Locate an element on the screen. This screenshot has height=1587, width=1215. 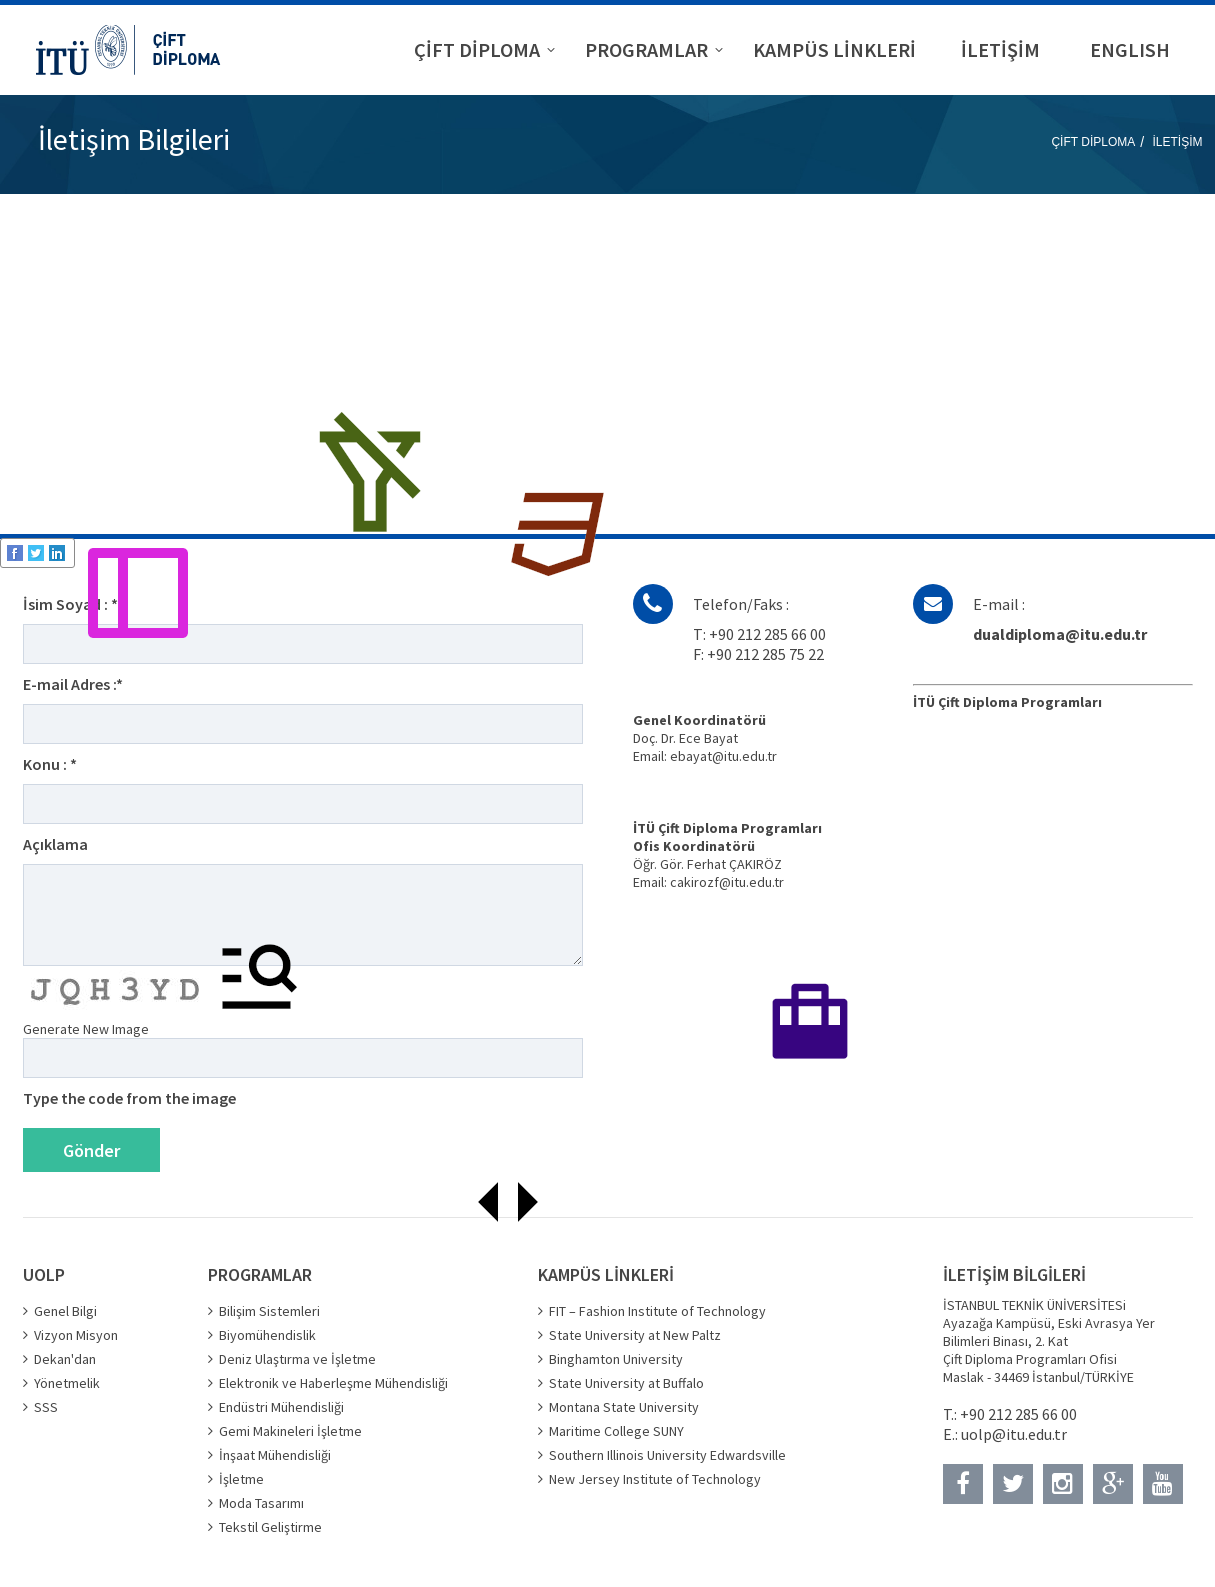
toggle the sidebar panel is located at coordinates (138, 593).